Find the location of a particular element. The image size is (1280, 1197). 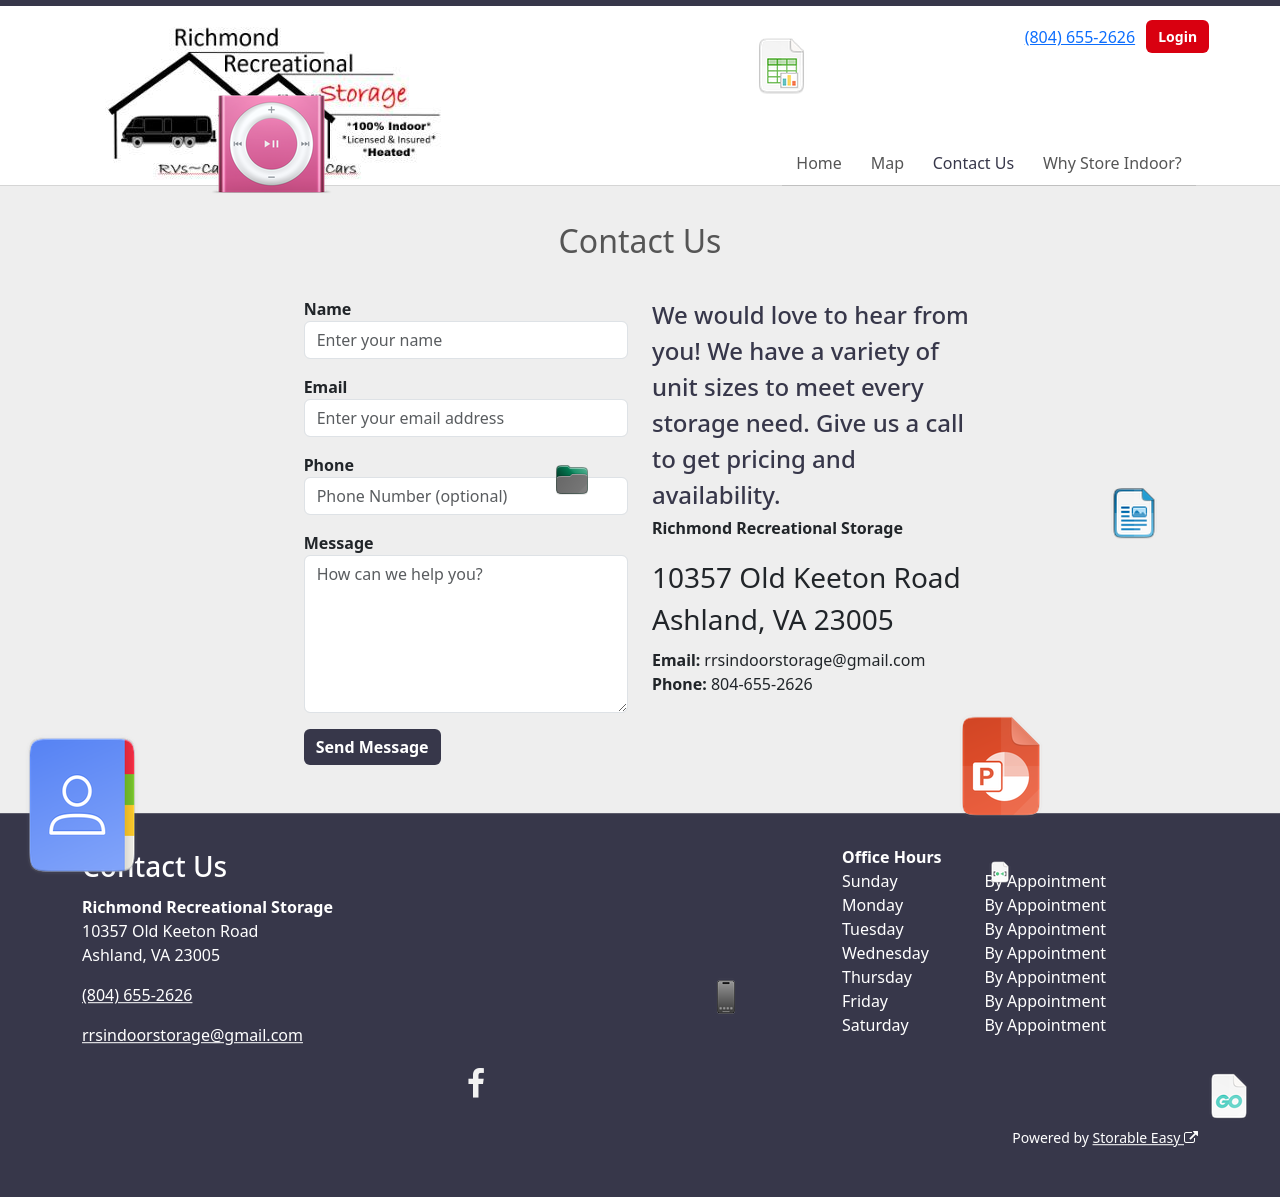

open a spreadsheet file is located at coordinates (781, 65).